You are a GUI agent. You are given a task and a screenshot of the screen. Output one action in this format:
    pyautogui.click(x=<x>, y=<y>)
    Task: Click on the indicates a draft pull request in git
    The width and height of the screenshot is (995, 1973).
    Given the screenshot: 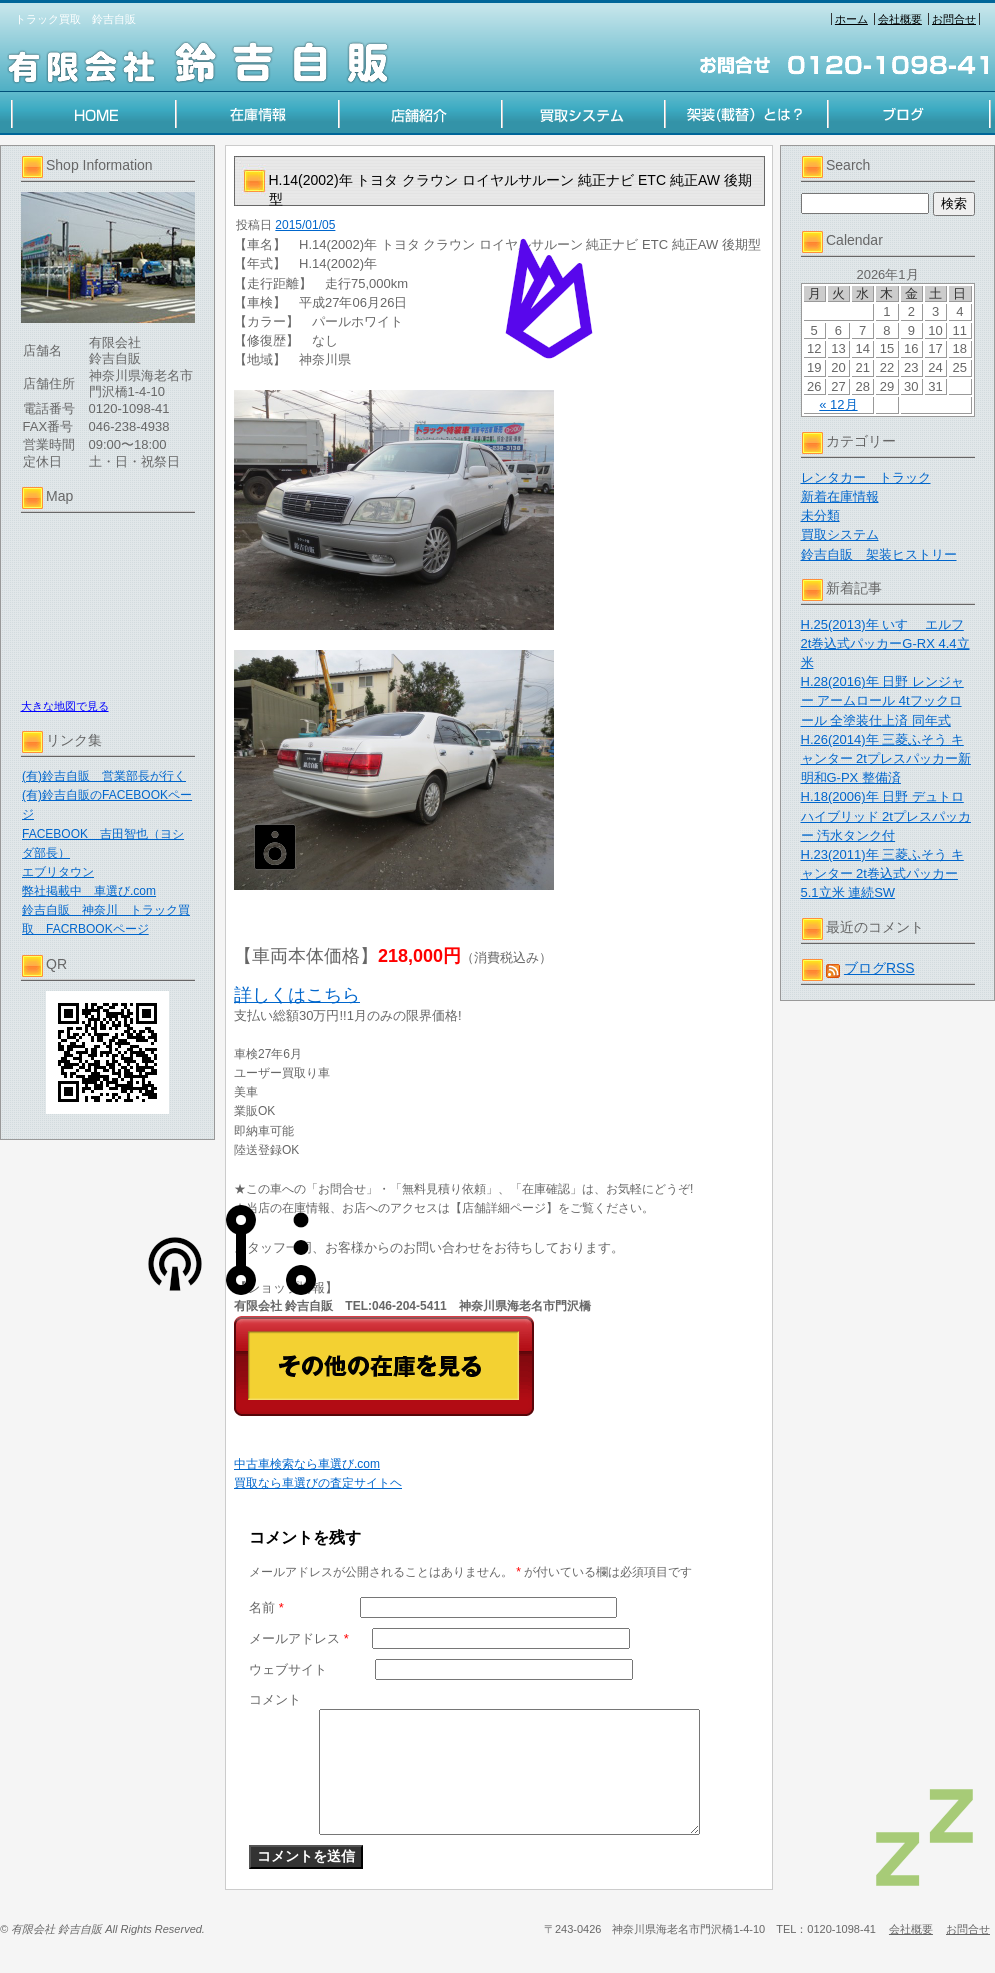 What is the action you would take?
    pyautogui.click(x=271, y=1250)
    